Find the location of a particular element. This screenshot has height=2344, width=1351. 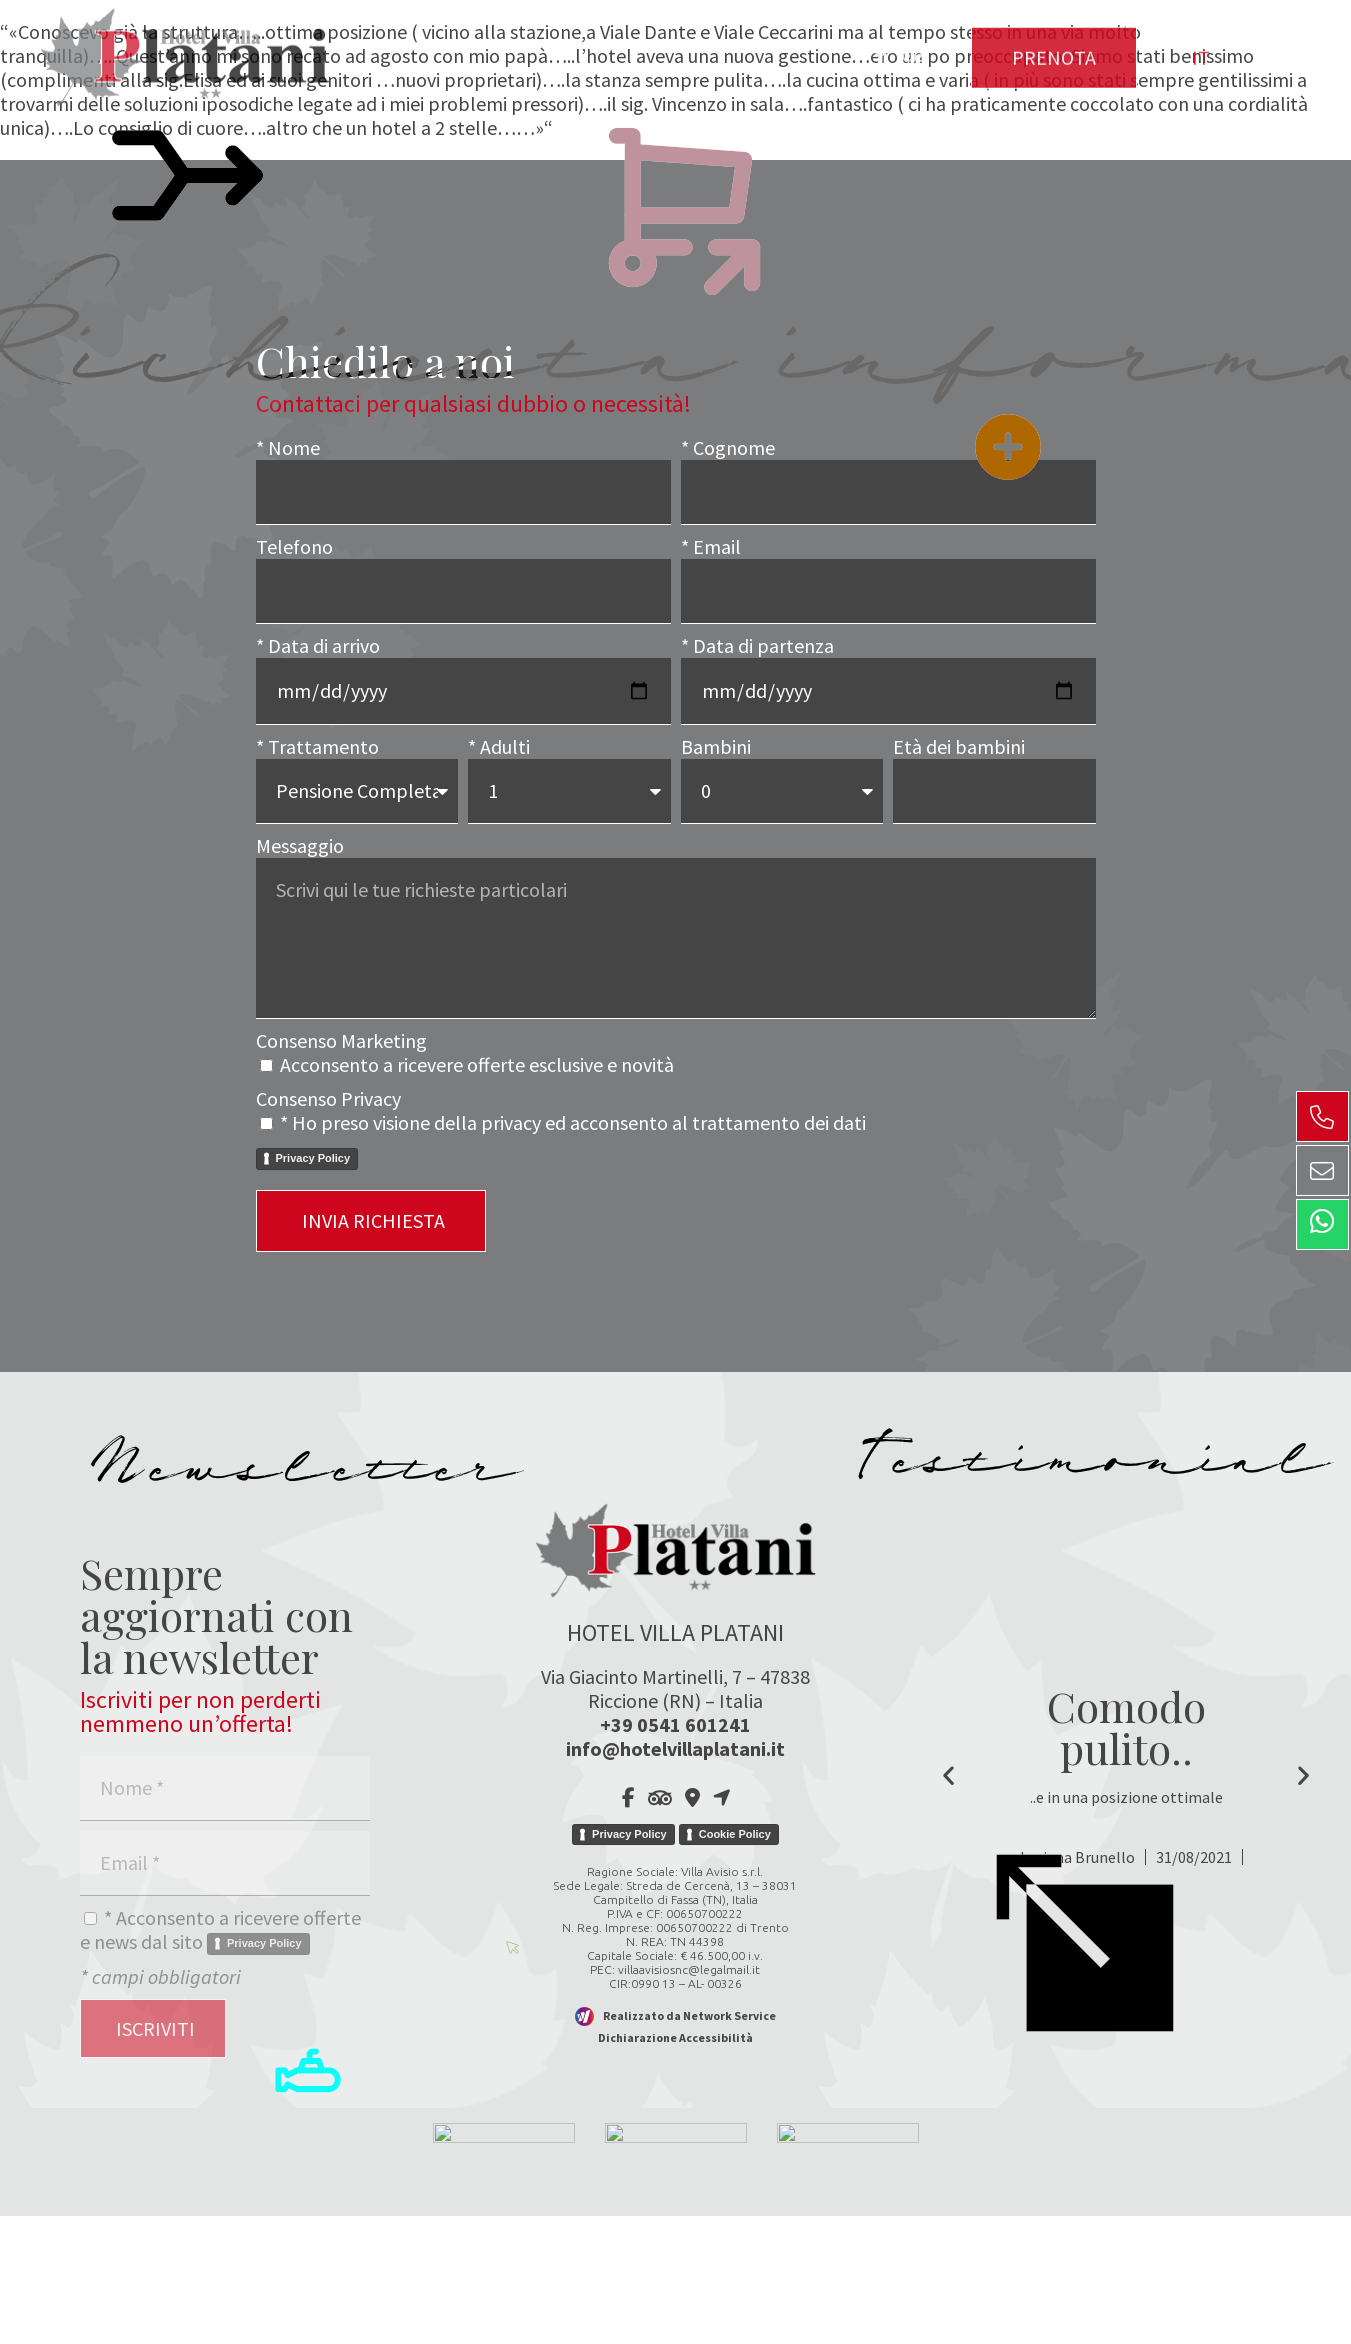

add a new item is located at coordinates (1008, 447).